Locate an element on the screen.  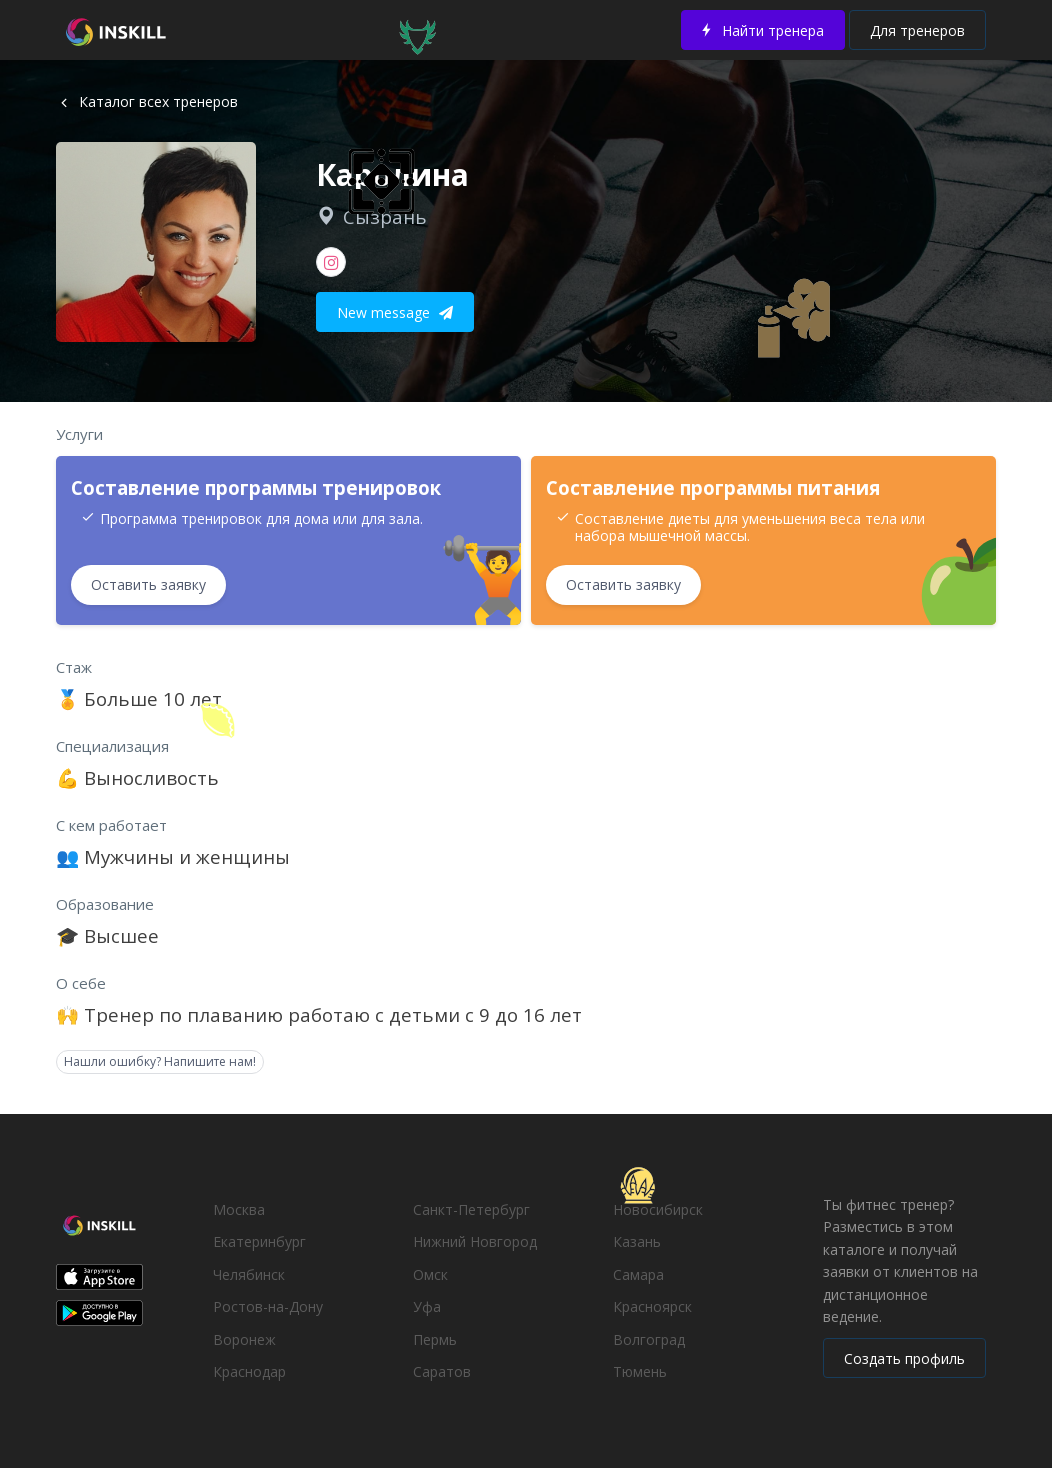
spray paint tool or graffiti feature is located at coordinates (790, 317).